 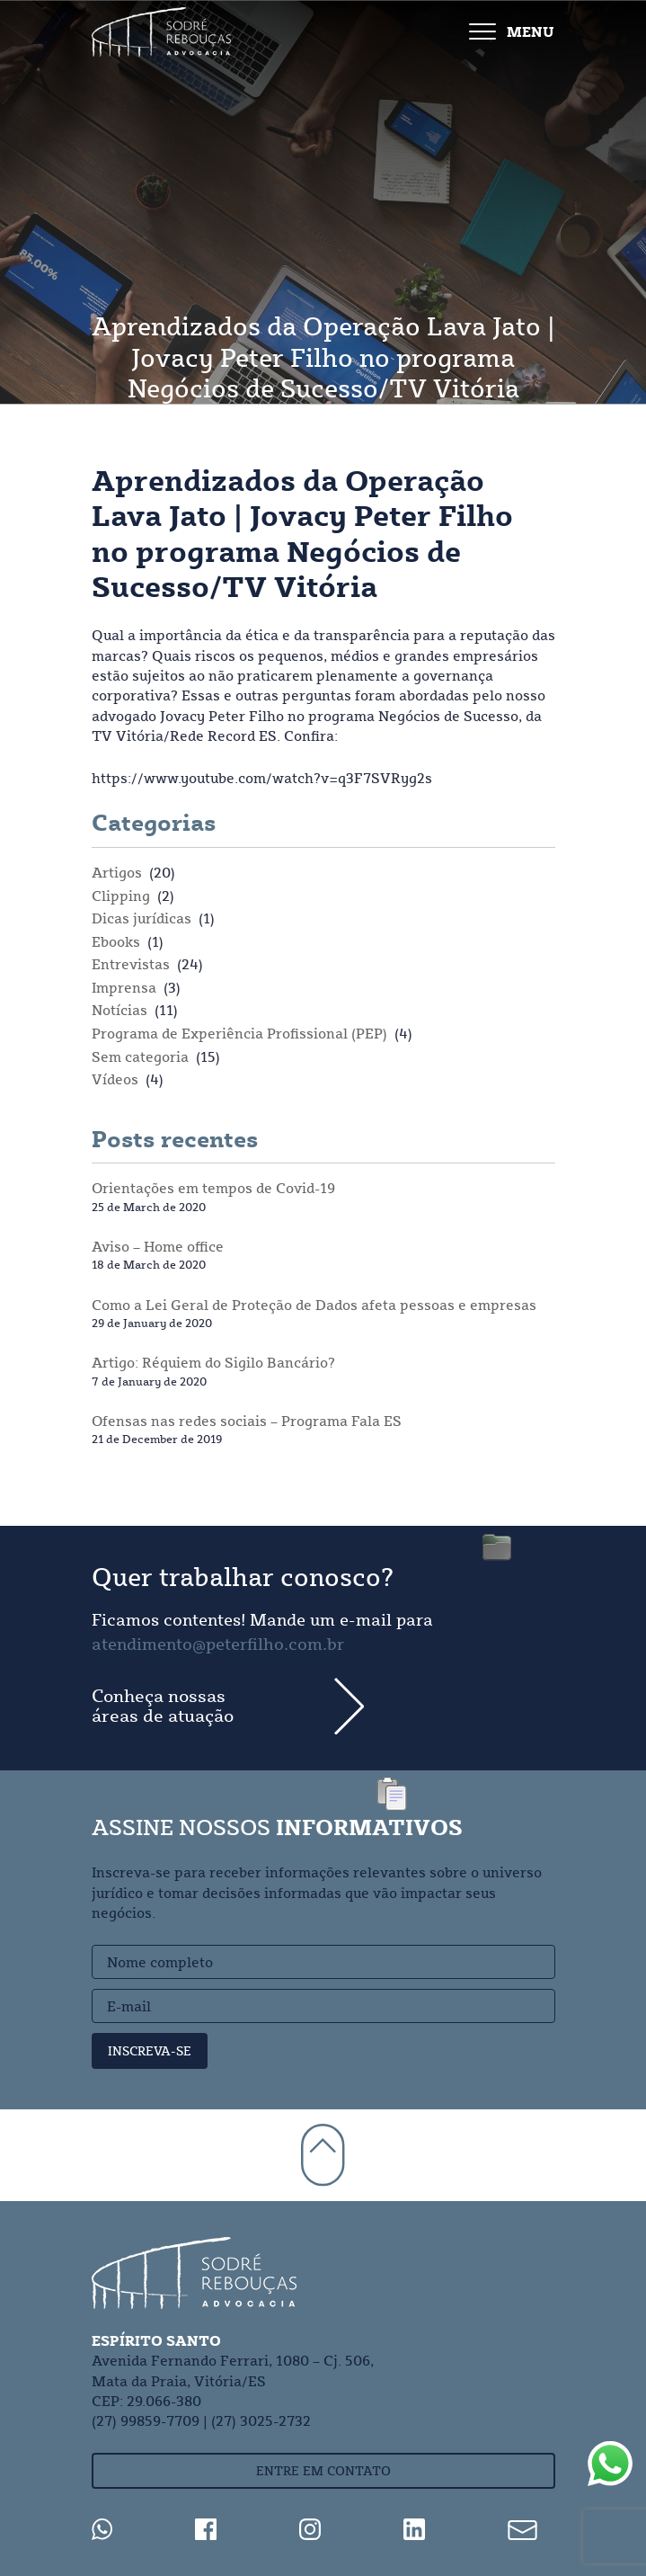 I want to click on paste content from clipboard, so click(x=392, y=1794).